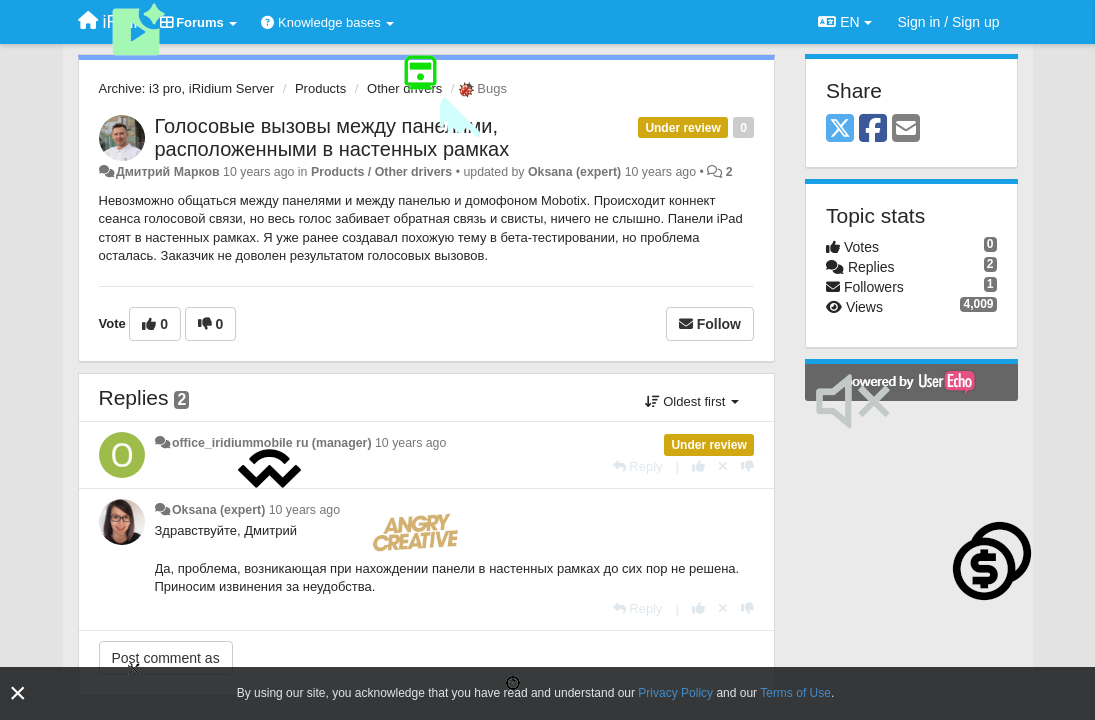 The height and width of the screenshot is (720, 1095). Describe the element at coordinates (459, 117) in the screenshot. I see `indicates mature or violent content warning` at that location.